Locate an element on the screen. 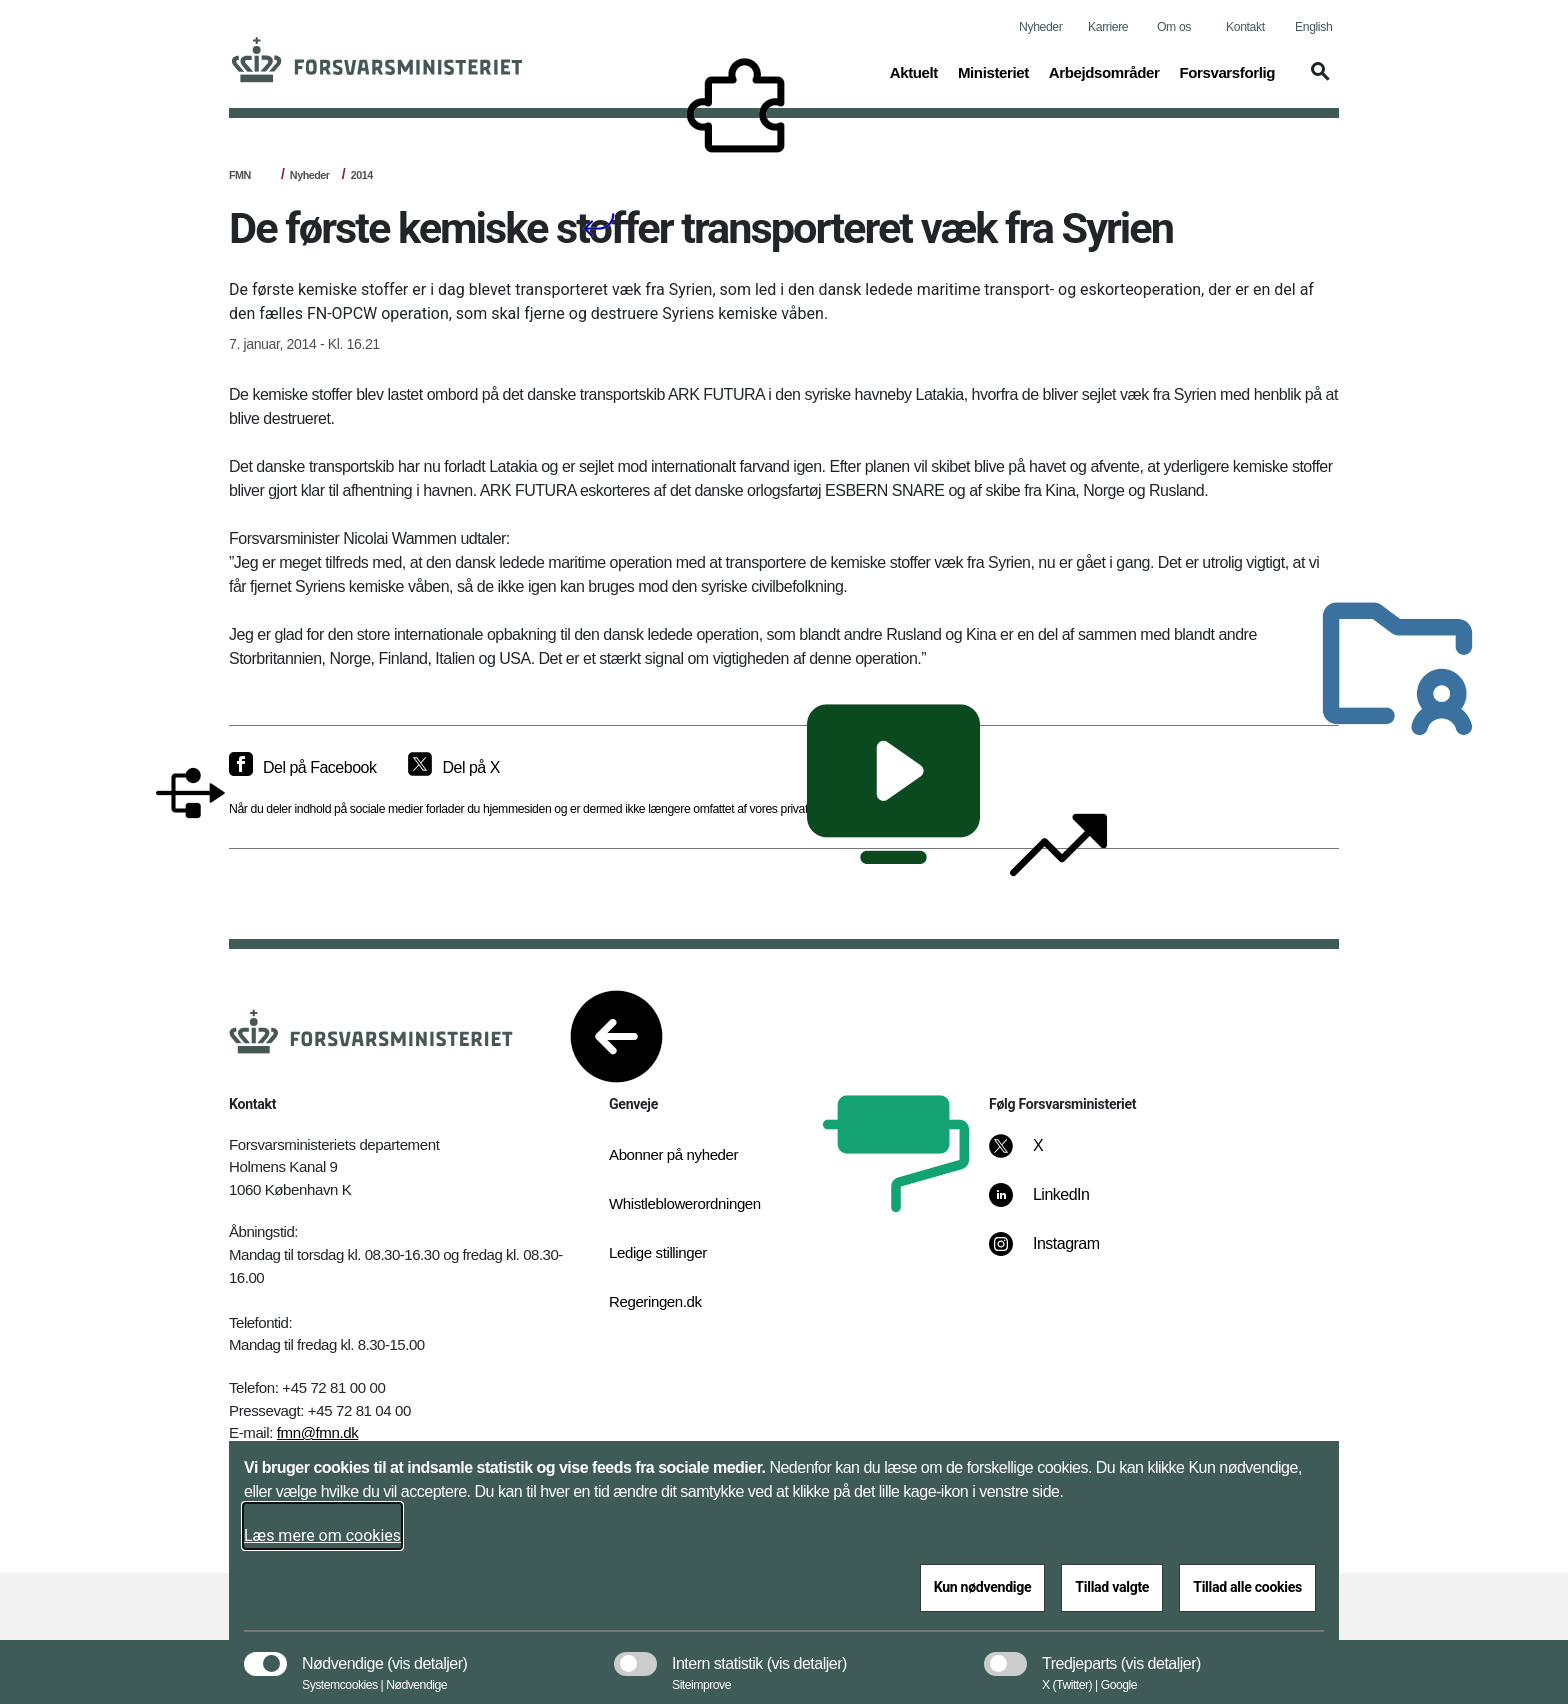 This screenshot has width=1568, height=1704. access user files or personal folder is located at coordinates (1397, 660).